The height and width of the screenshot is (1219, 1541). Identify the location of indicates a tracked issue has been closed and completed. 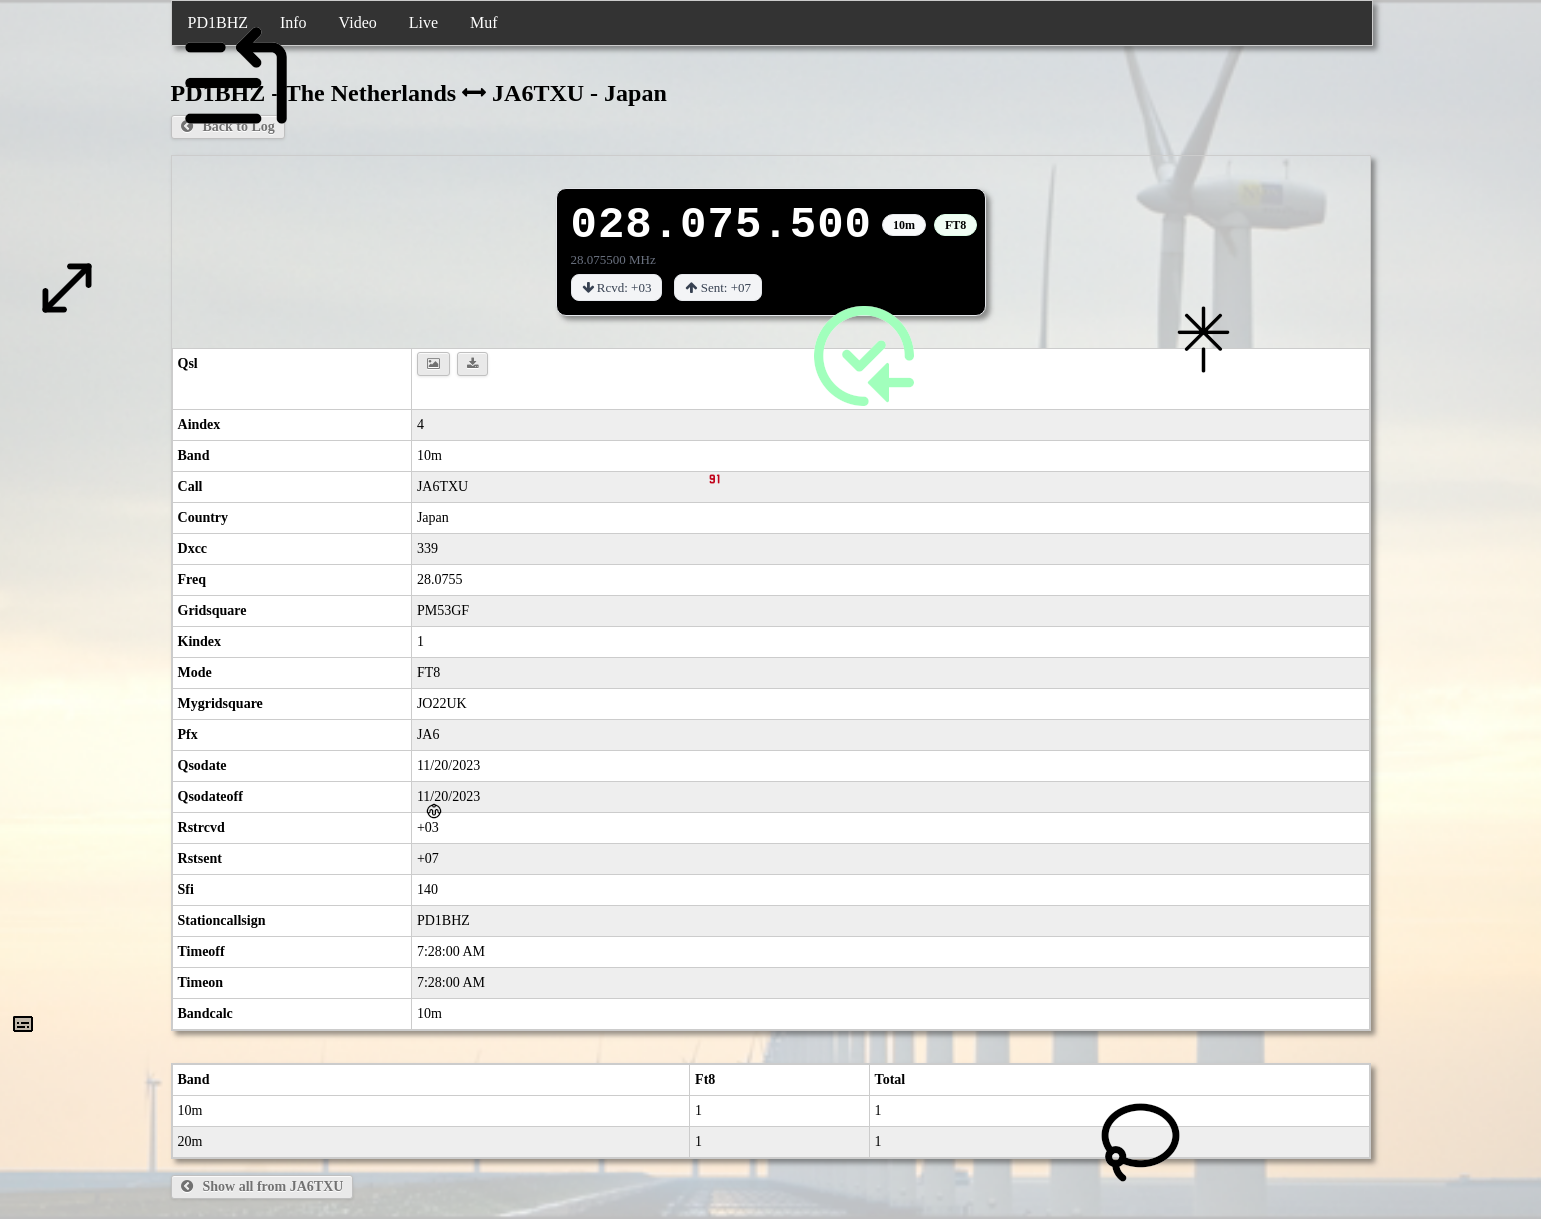
(864, 356).